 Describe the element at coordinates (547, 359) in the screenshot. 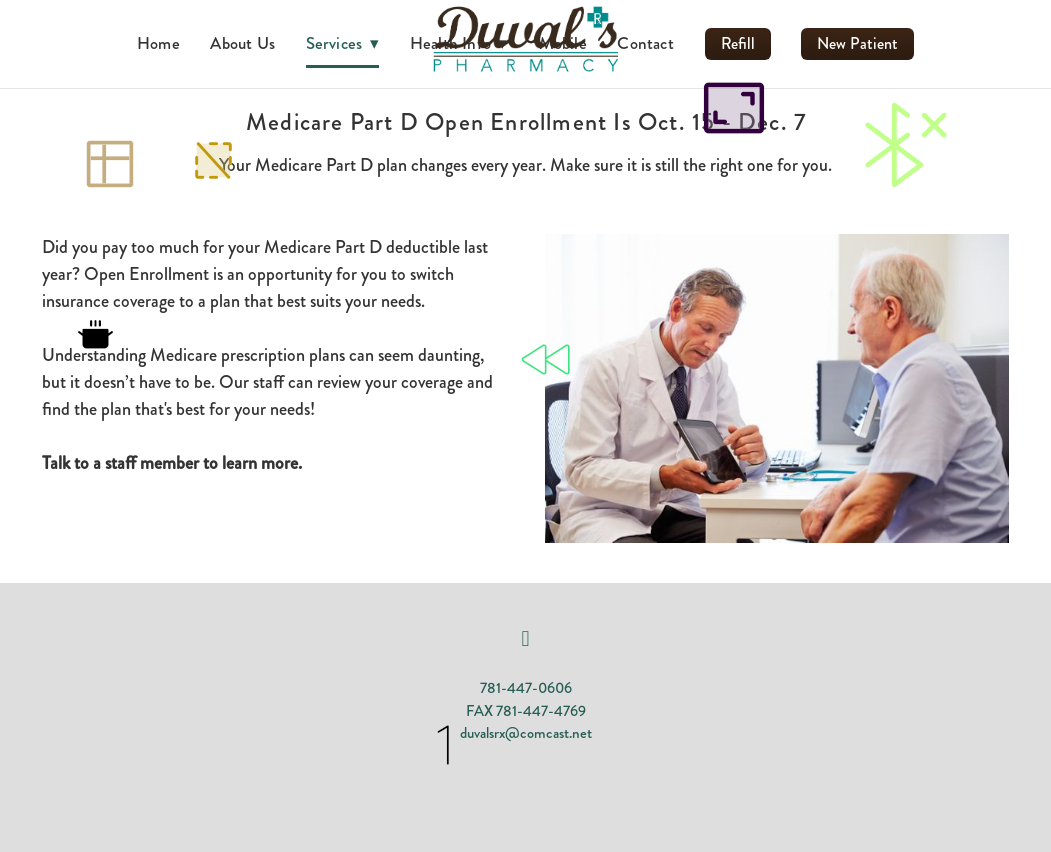

I see `rewind or skip backward in media playback` at that location.